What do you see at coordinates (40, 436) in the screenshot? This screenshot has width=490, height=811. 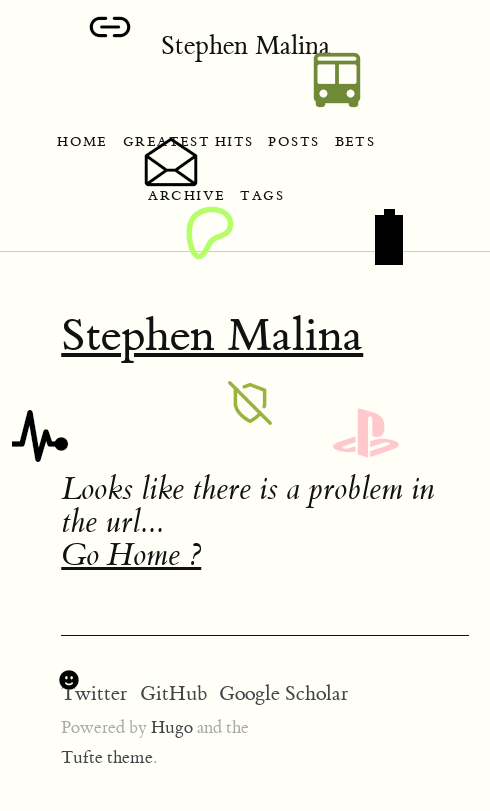 I see `view activity or health metrics` at bounding box center [40, 436].